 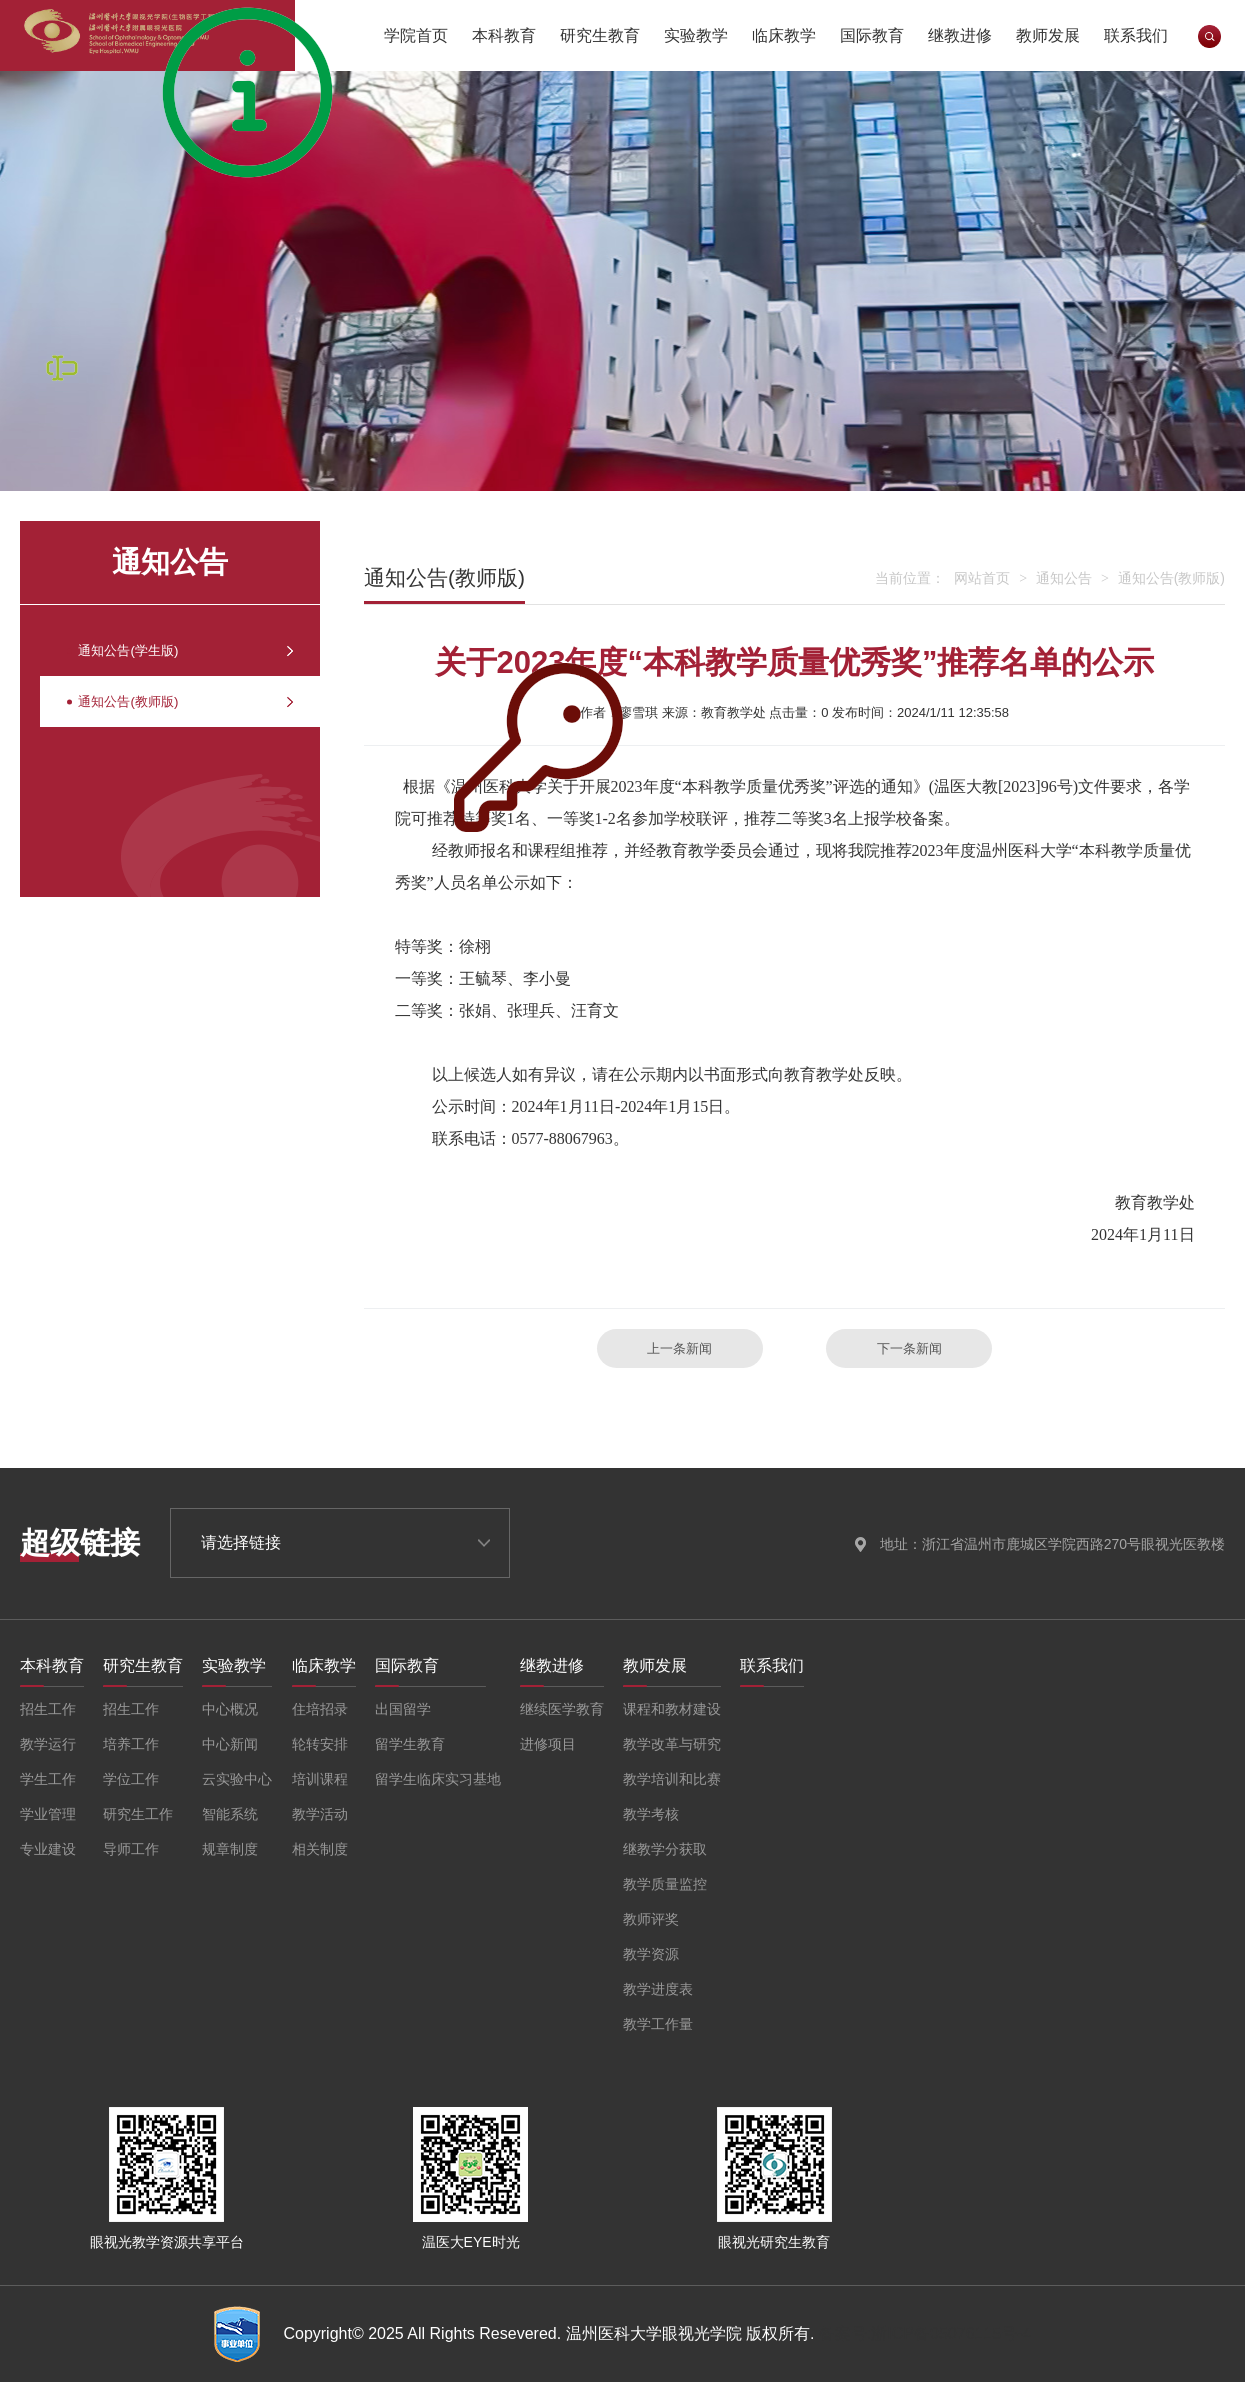 What do you see at coordinates (538, 747) in the screenshot?
I see `access account security settings` at bounding box center [538, 747].